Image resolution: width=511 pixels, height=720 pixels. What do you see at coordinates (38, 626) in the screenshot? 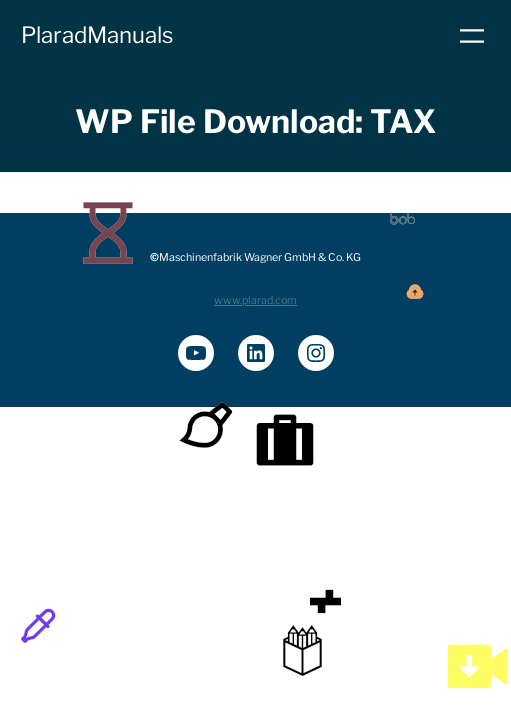
I see `select a color from the screen` at bounding box center [38, 626].